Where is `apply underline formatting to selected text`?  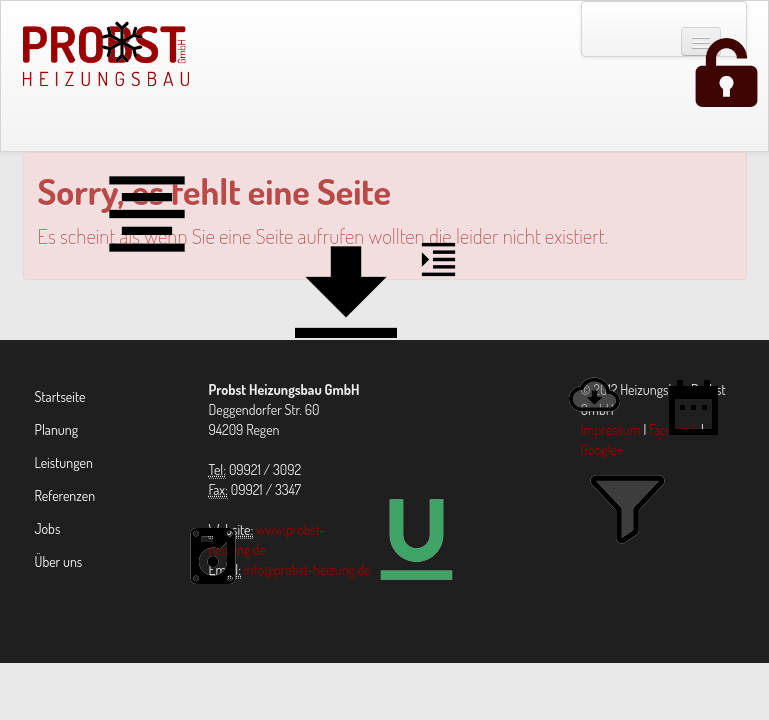
apply underline formatting to selected text is located at coordinates (416, 539).